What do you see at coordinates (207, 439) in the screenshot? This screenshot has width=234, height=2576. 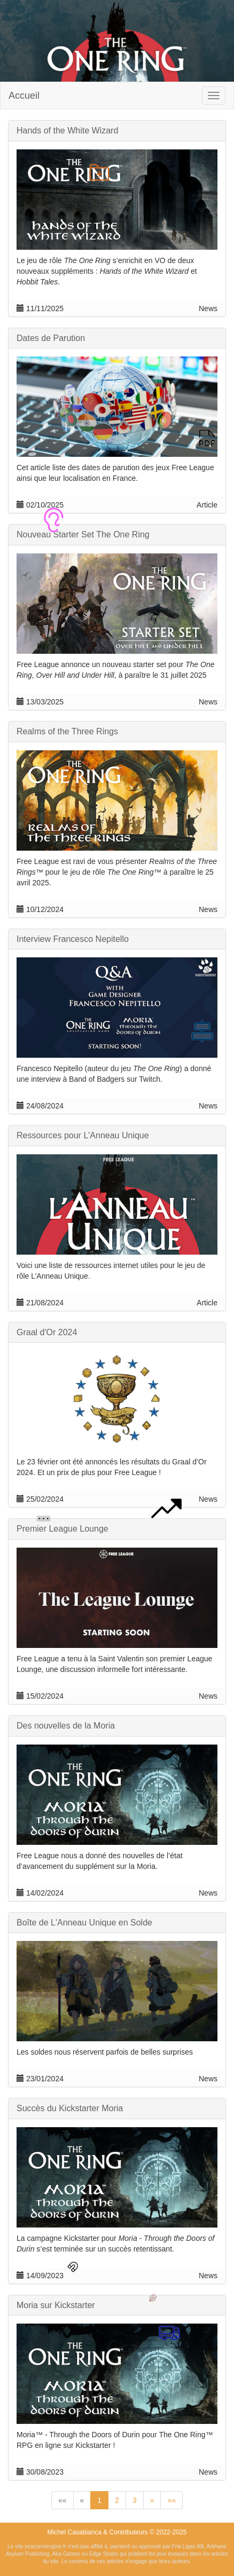 I see `view or open a PDF document` at bounding box center [207, 439].